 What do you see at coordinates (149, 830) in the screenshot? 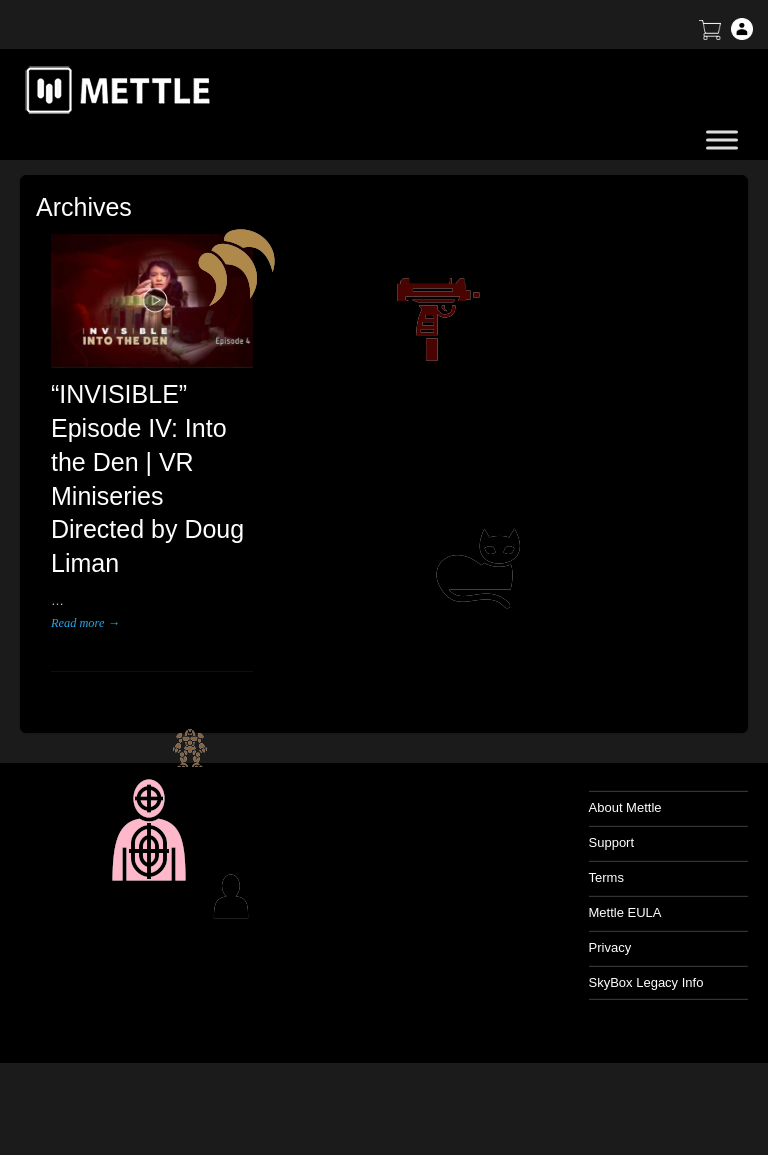
I see `practice target for shooting range simulation` at bounding box center [149, 830].